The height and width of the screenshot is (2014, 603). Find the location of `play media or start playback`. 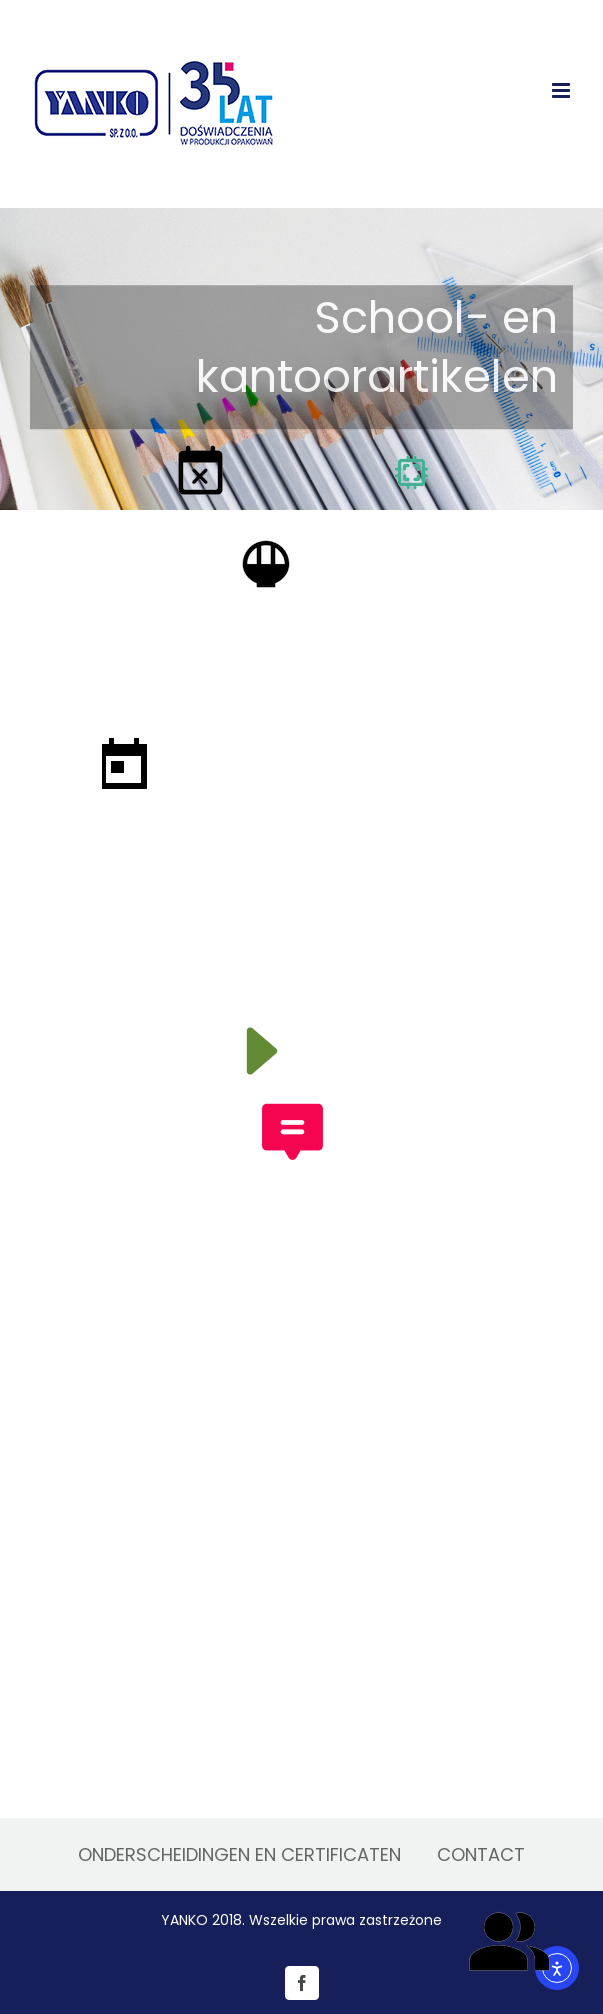

play media or start playback is located at coordinates (262, 1051).